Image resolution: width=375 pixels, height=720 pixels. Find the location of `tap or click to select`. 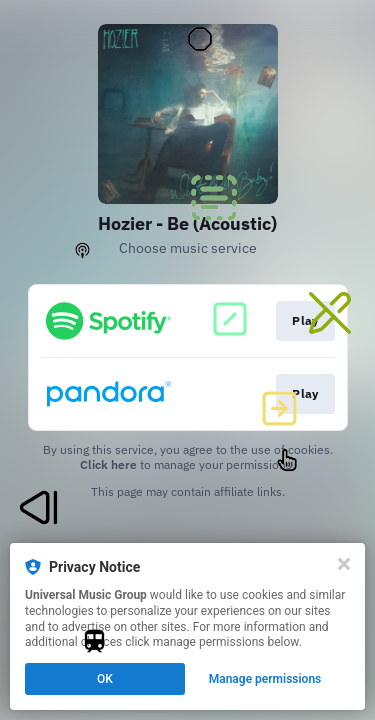

tap or click to select is located at coordinates (287, 460).